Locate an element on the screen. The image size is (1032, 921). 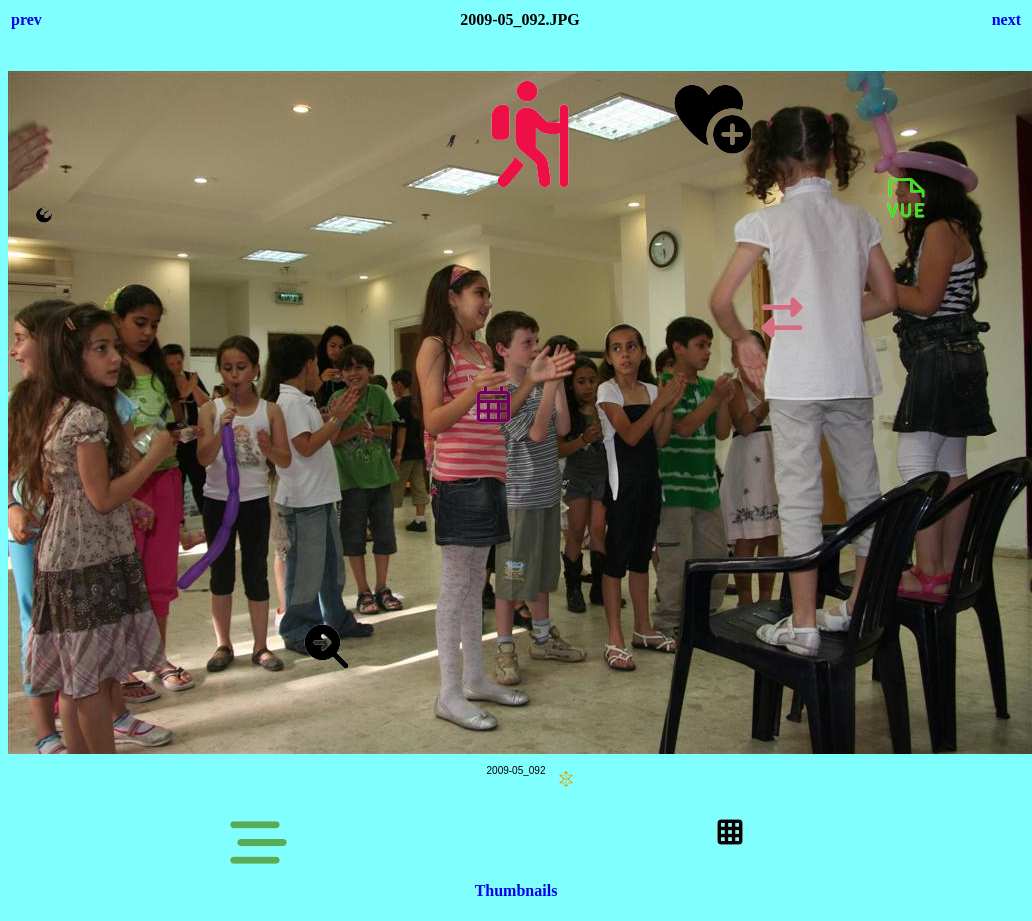
switch to grid view is located at coordinates (730, 832).